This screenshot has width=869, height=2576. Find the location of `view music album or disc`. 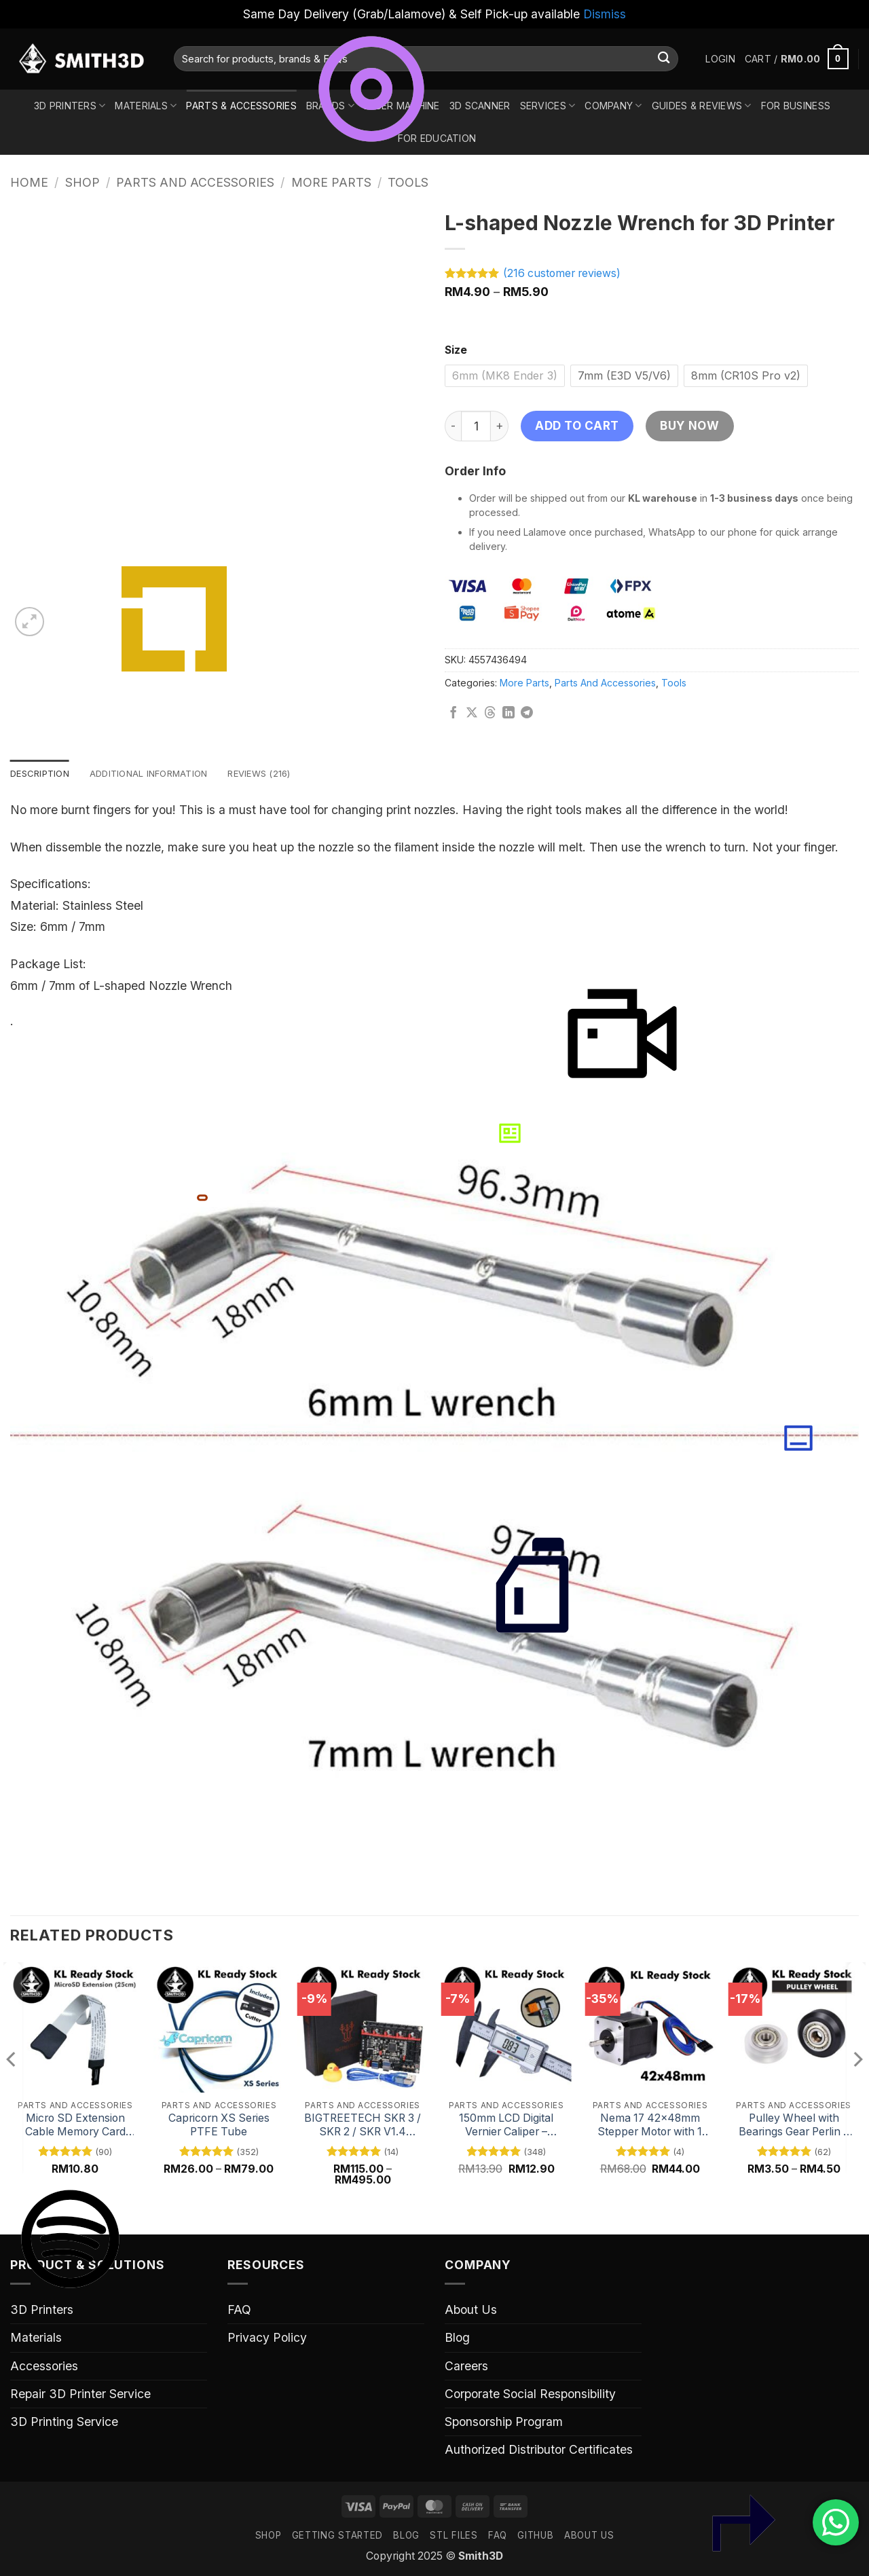

view music album or disc is located at coordinates (371, 89).